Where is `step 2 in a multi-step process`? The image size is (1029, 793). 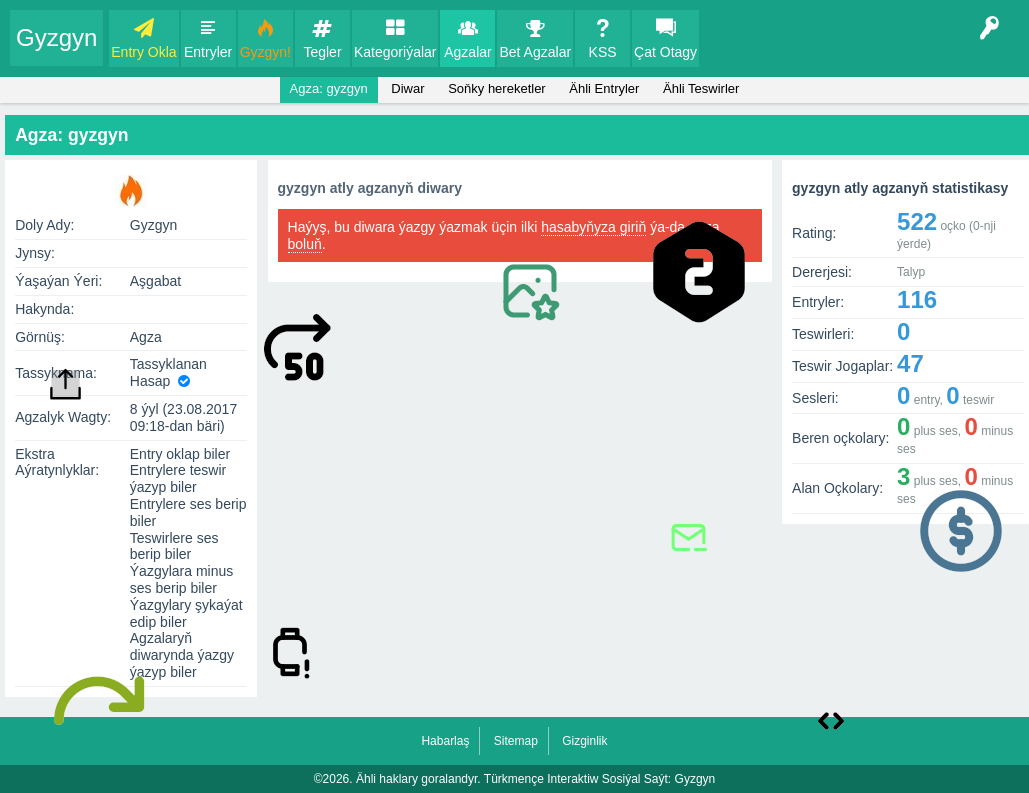
step 2 in a multi-step process is located at coordinates (699, 272).